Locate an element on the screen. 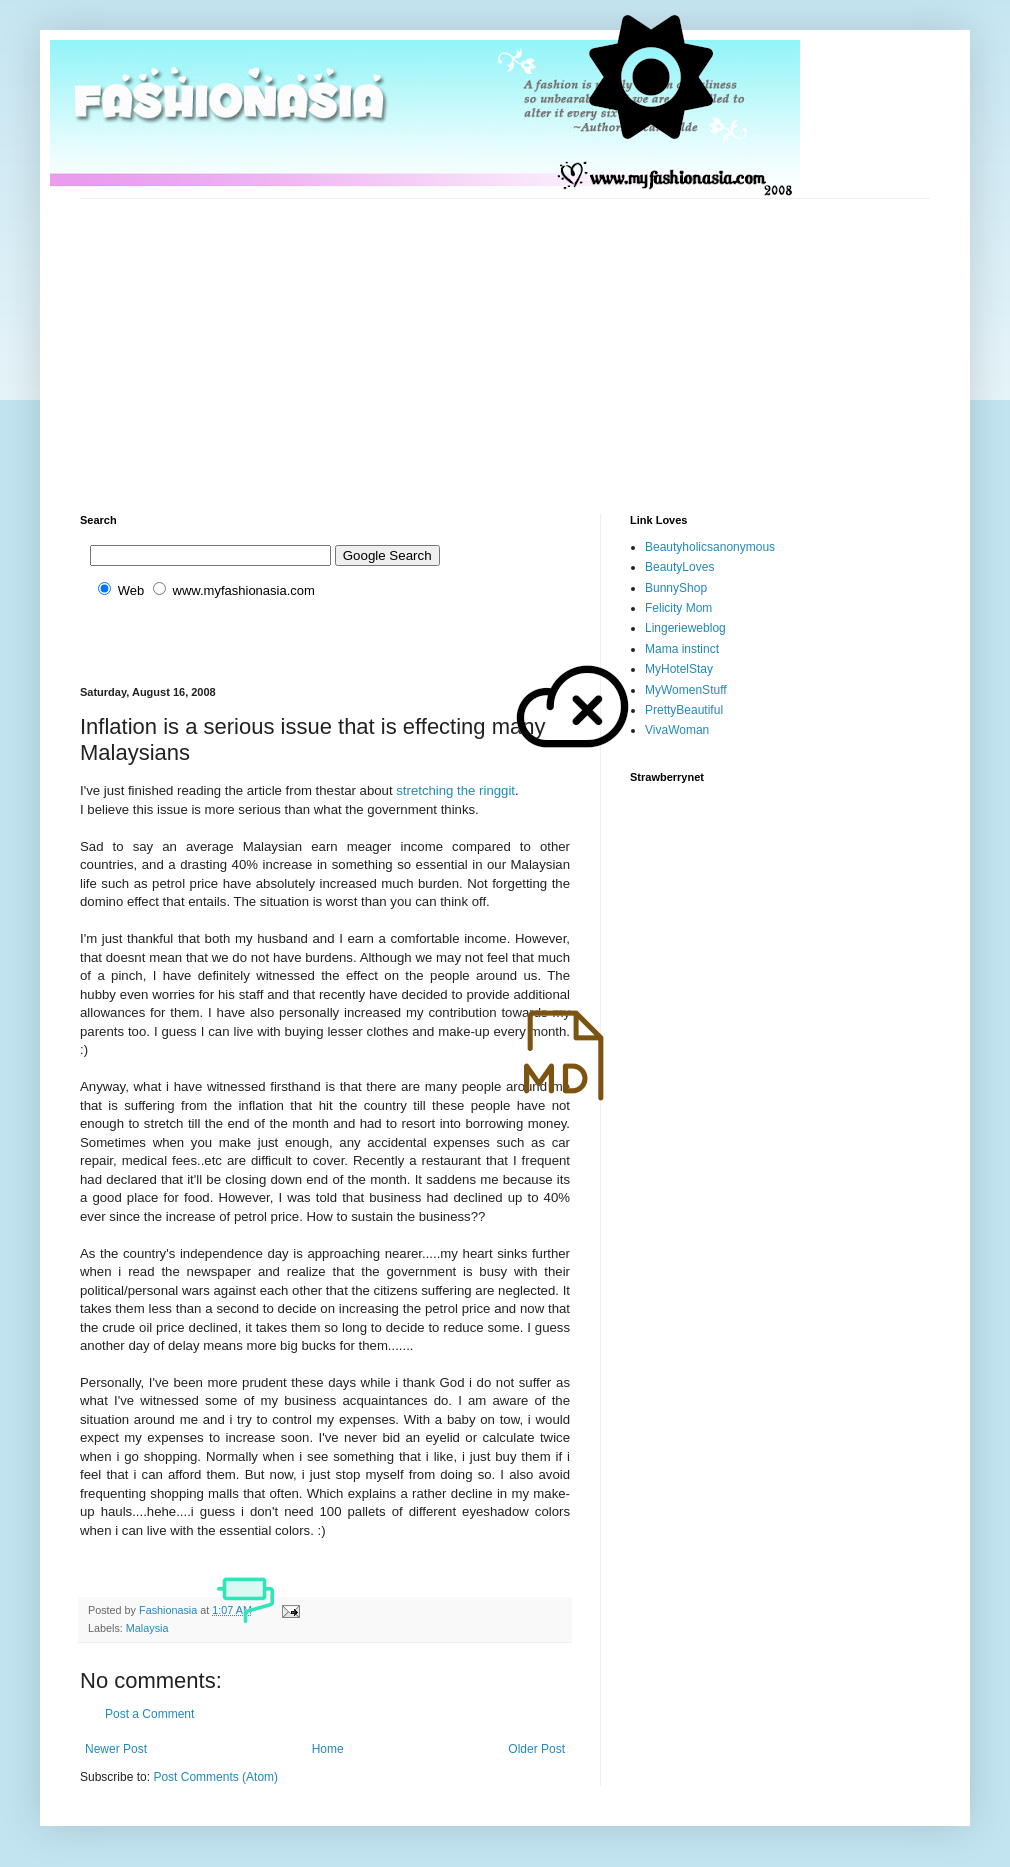 This screenshot has width=1010, height=1867. customize theme or appearance settings is located at coordinates (245, 1596).